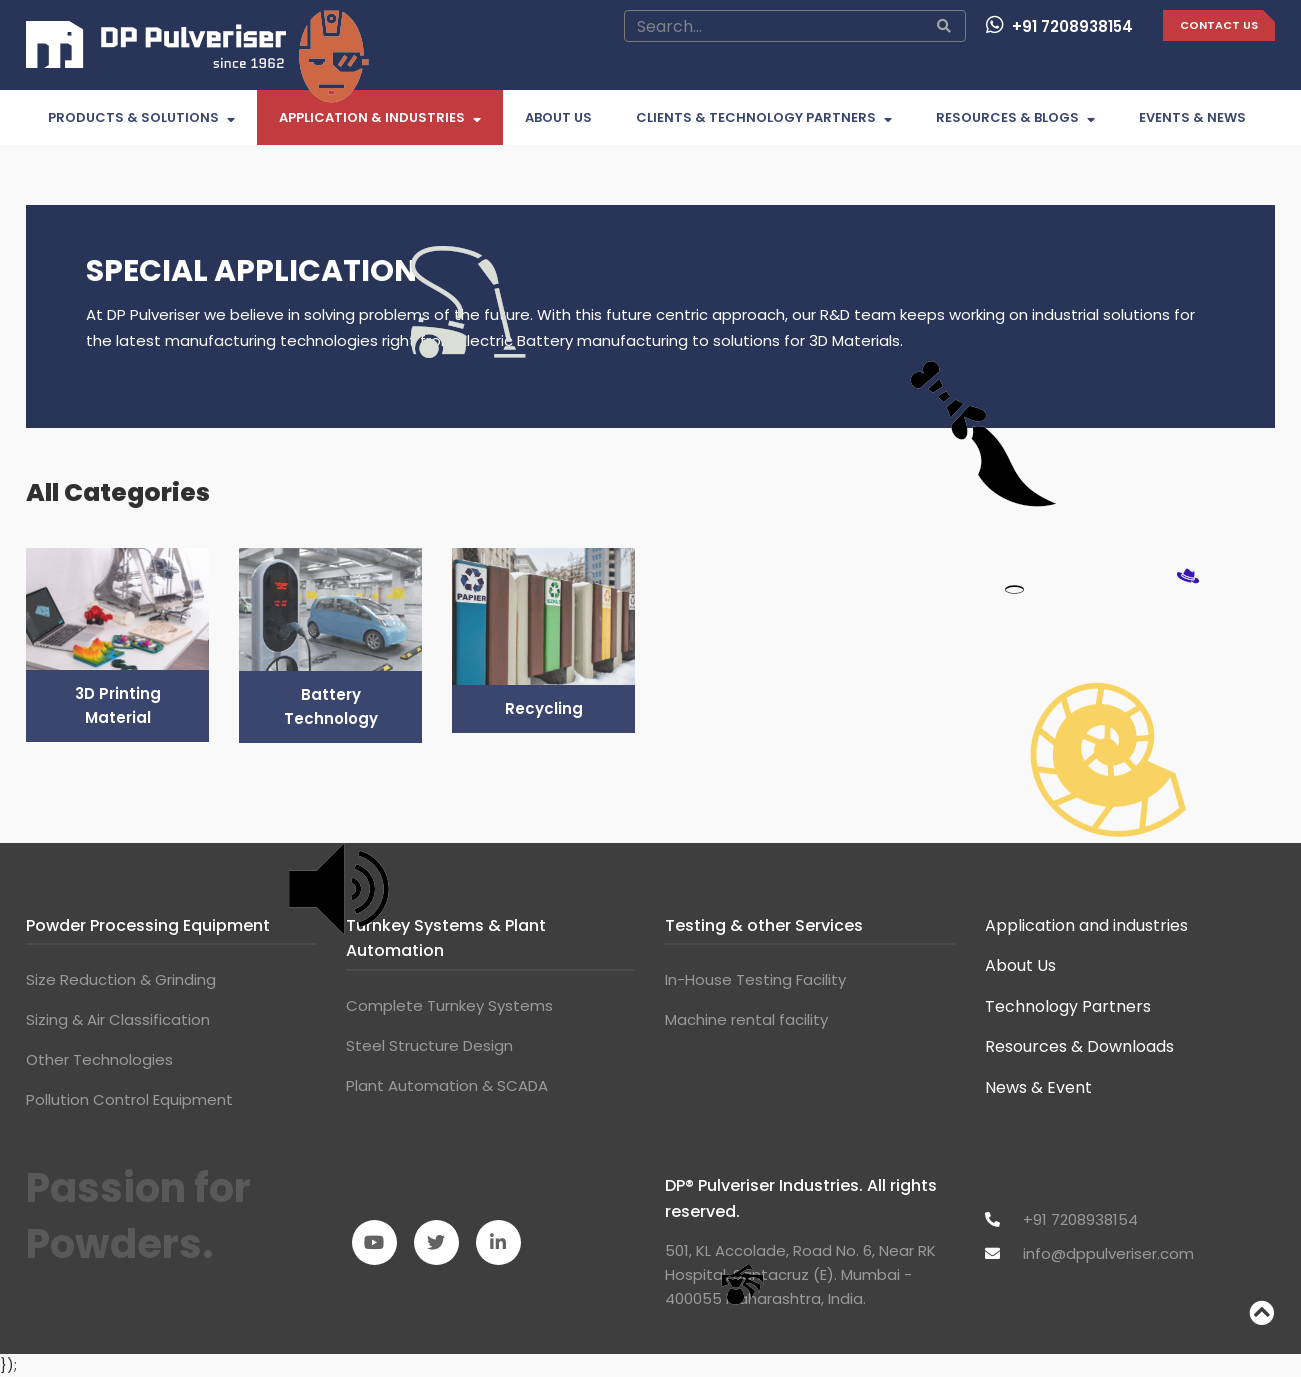 This screenshot has width=1301, height=1377. I want to click on select a detective or spy character, so click(1188, 576).